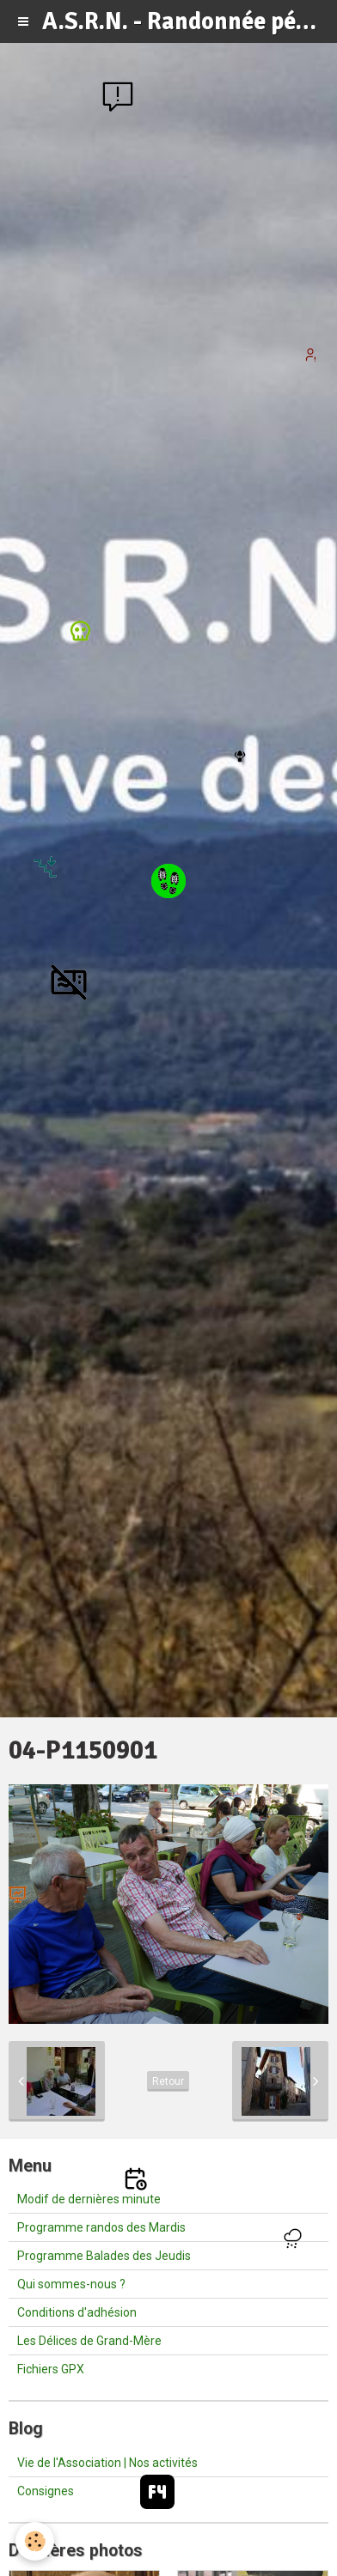  What do you see at coordinates (80, 630) in the screenshot?
I see `indicates dangerous or harmful content` at bounding box center [80, 630].